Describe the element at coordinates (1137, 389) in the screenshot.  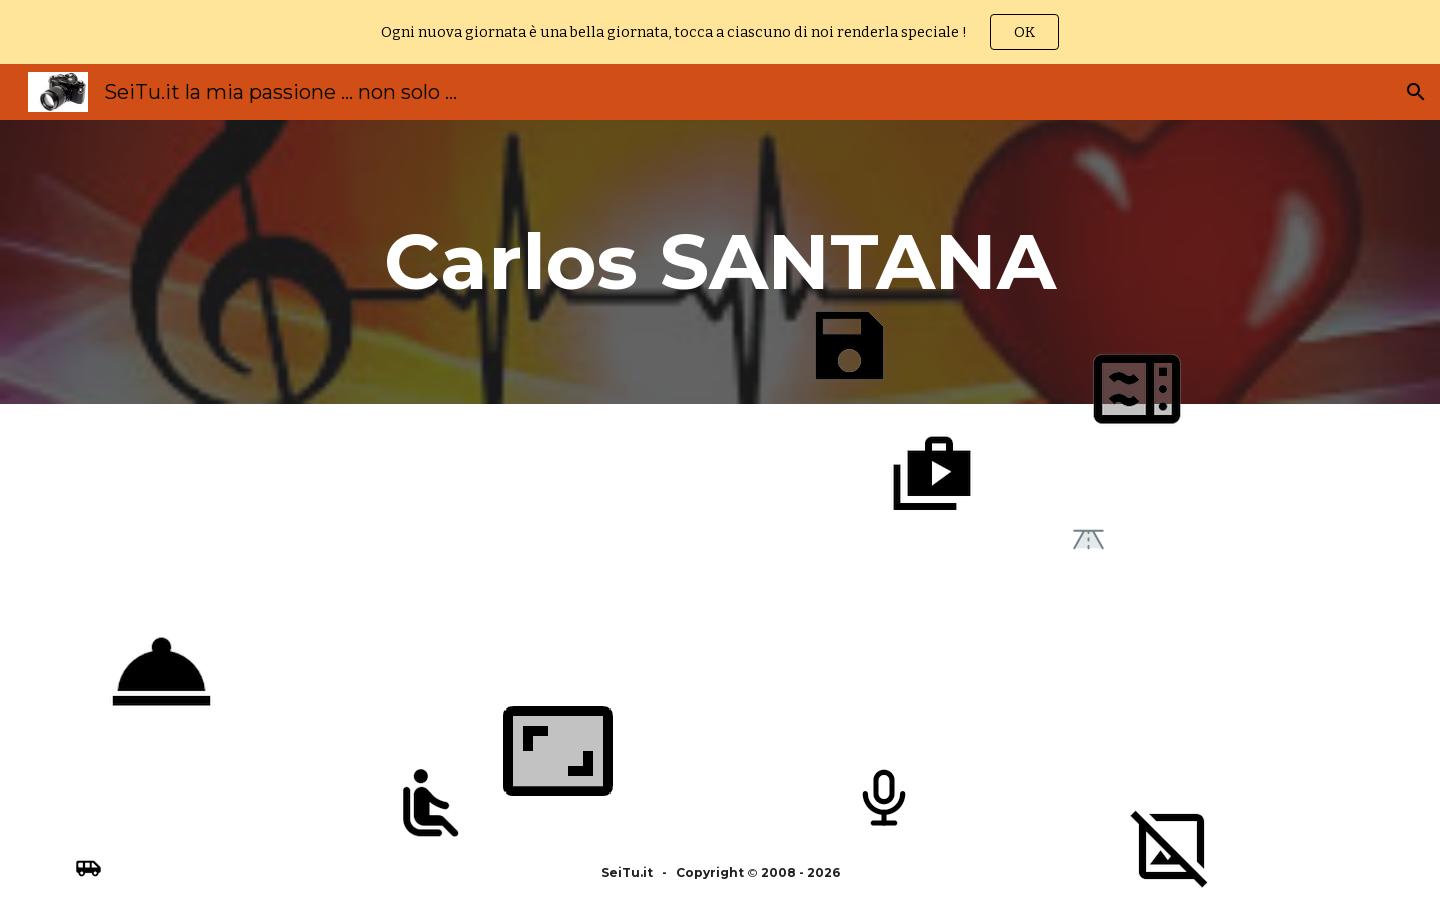
I see `microwave or kitchen appliance control` at that location.